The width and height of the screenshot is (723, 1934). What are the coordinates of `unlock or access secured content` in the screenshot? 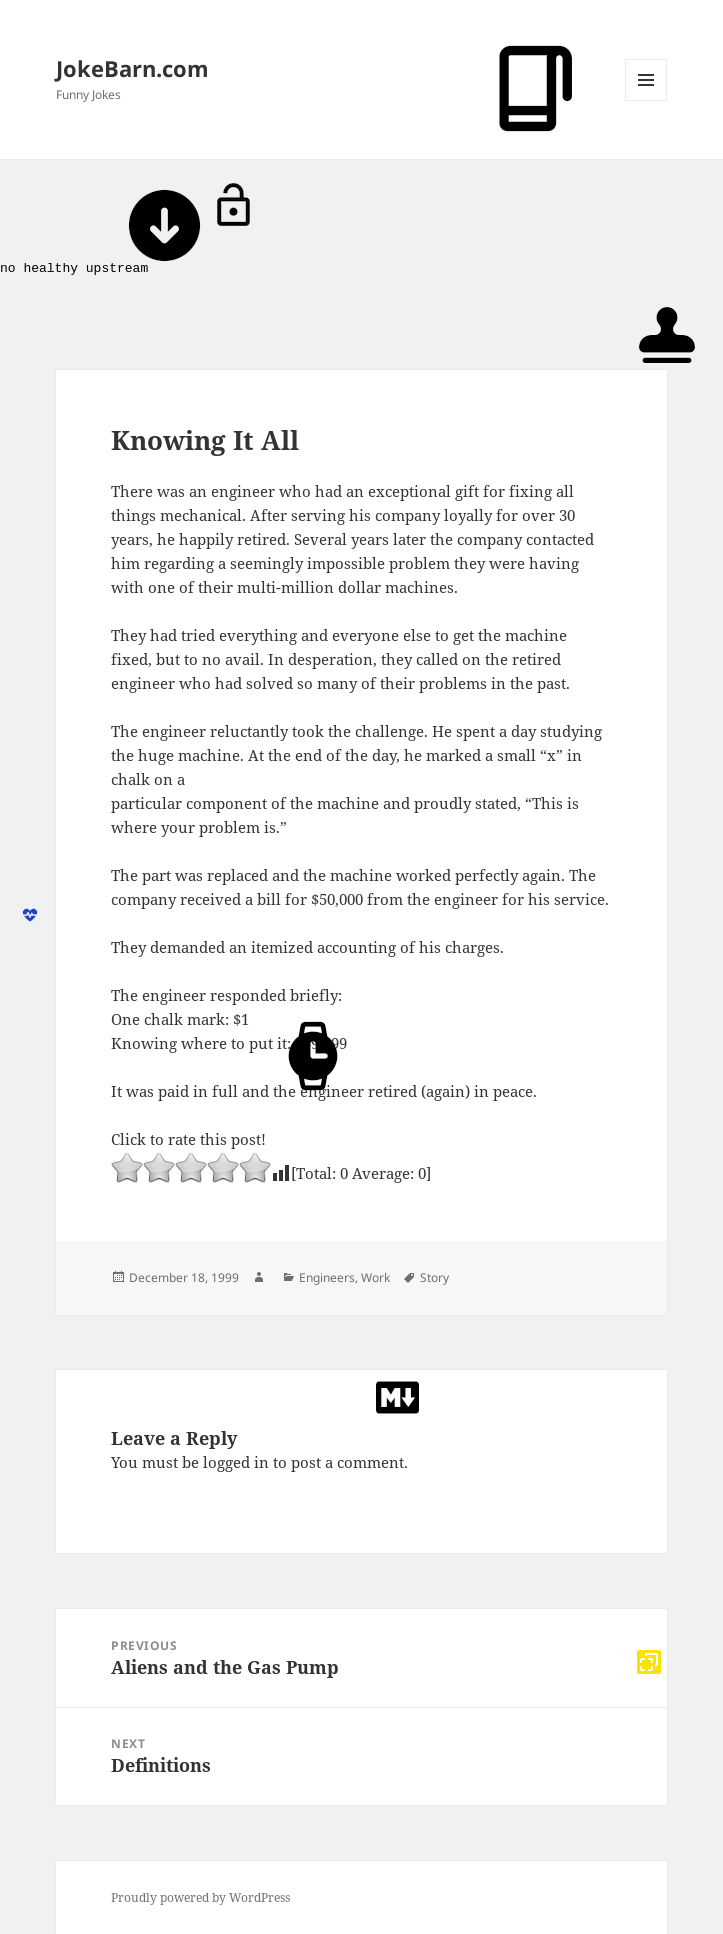 It's located at (233, 205).